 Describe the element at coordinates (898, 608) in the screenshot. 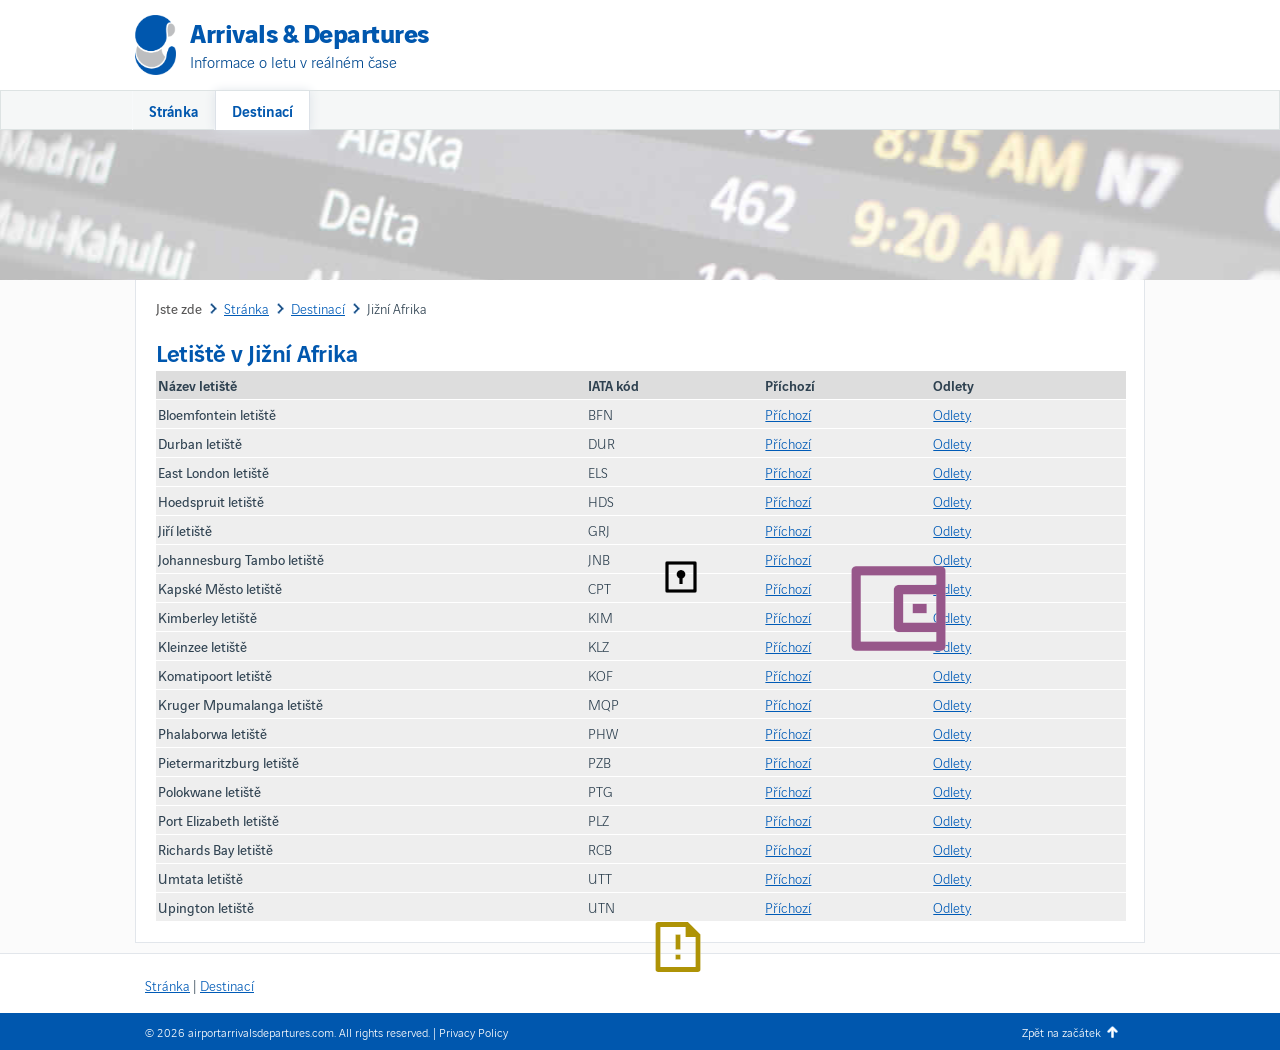

I see `access your wallet or payment methods` at that location.